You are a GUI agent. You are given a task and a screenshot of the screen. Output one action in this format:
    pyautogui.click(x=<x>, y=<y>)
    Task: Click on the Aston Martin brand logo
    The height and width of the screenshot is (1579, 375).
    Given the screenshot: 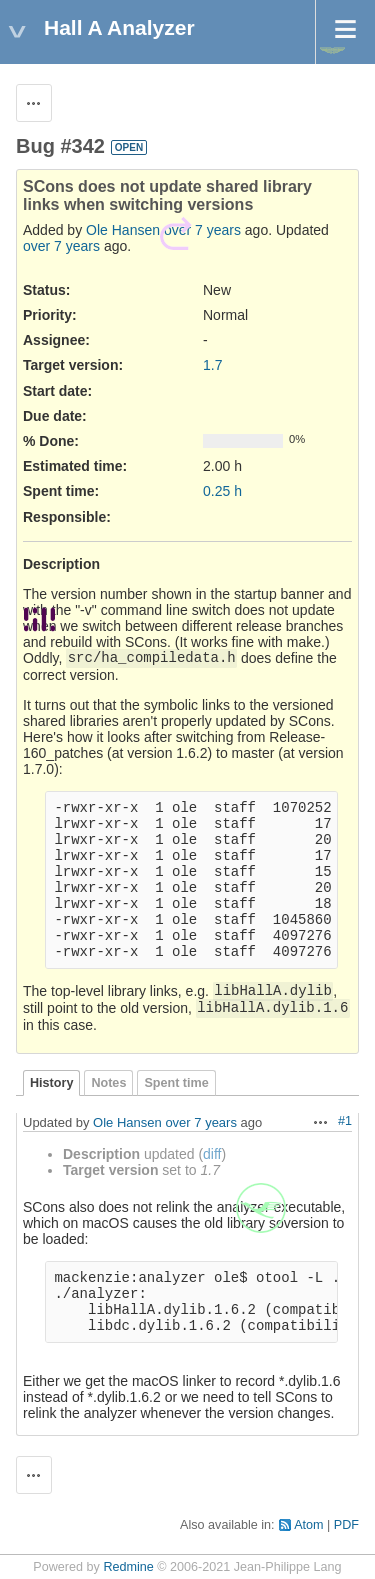 What is the action you would take?
    pyautogui.click(x=332, y=50)
    